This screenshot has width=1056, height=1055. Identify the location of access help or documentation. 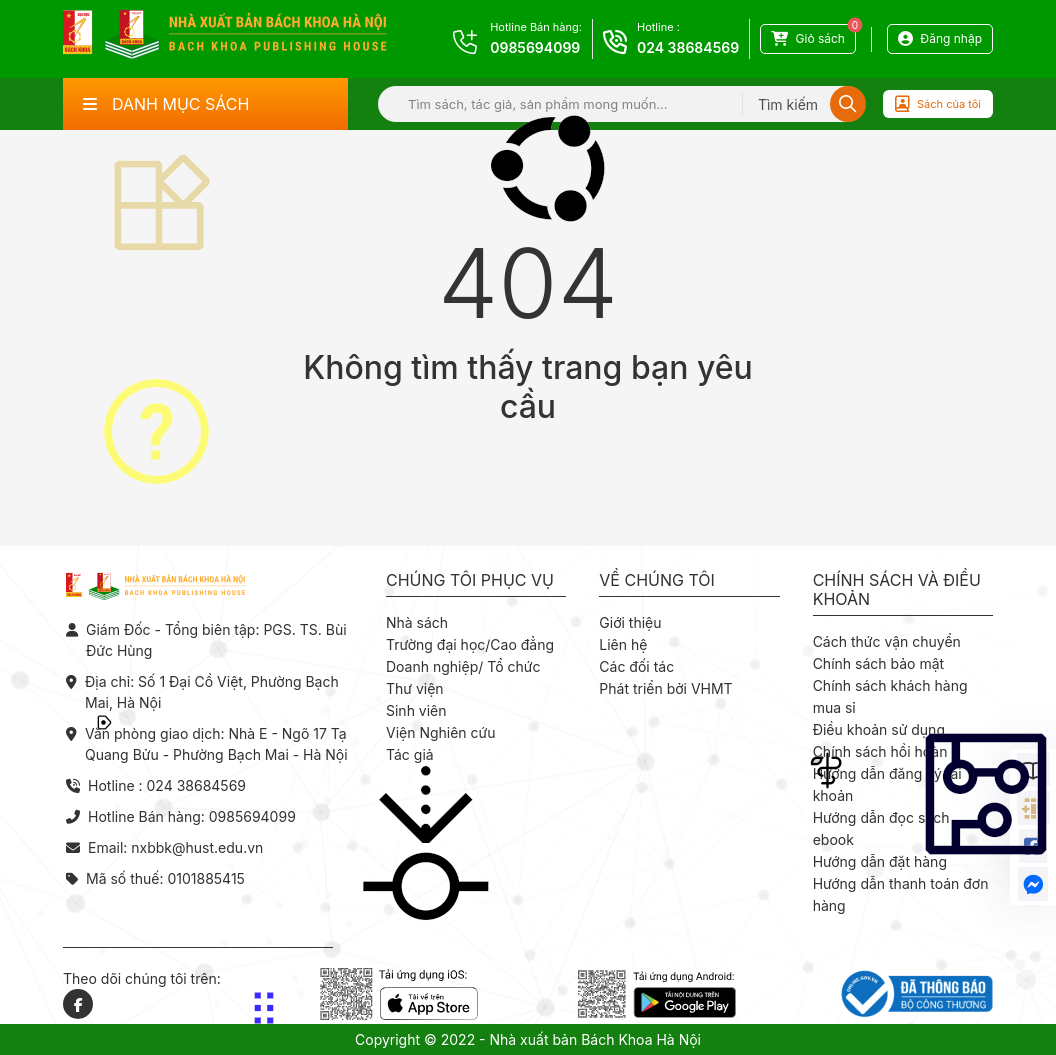
(160, 435).